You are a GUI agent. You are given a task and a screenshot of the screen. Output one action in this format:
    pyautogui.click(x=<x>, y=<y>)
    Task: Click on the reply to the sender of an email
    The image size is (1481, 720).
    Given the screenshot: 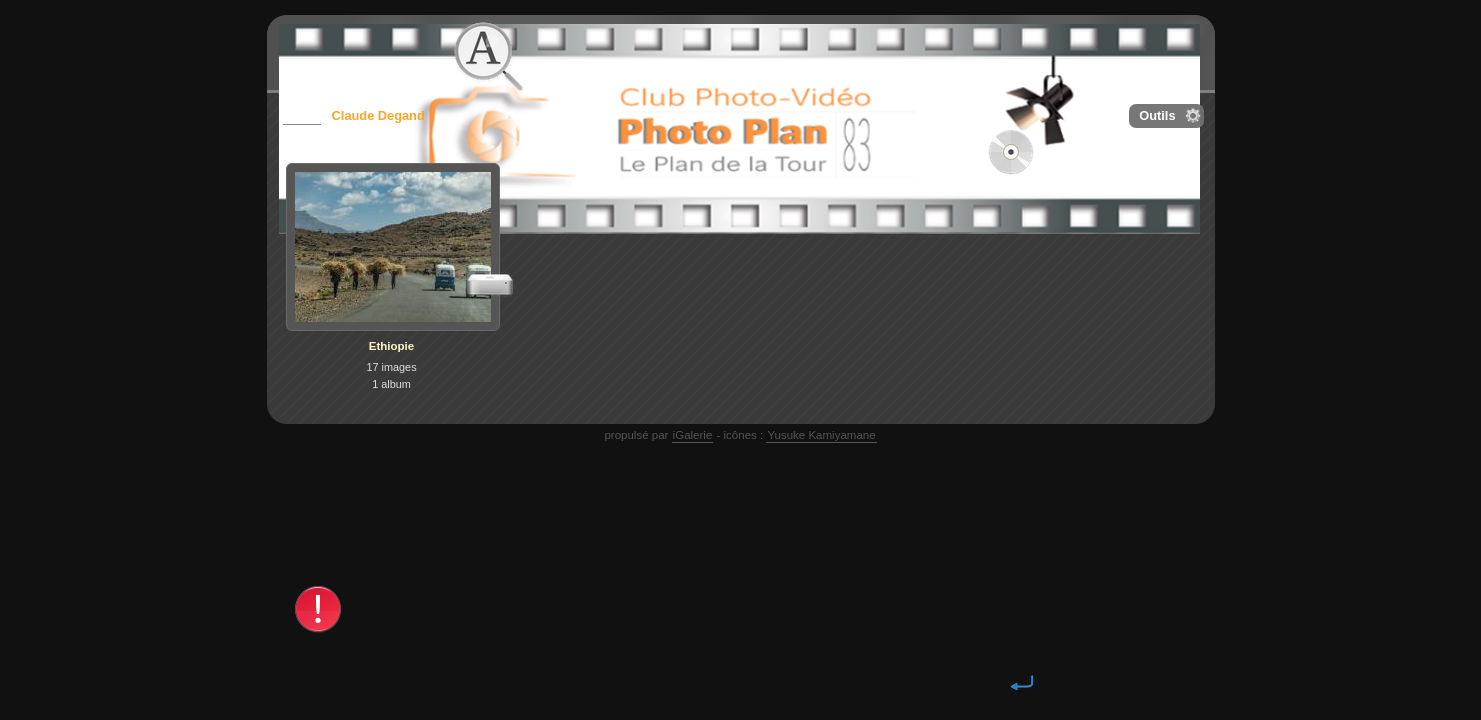 What is the action you would take?
    pyautogui.click(x=1021, y=681)
    